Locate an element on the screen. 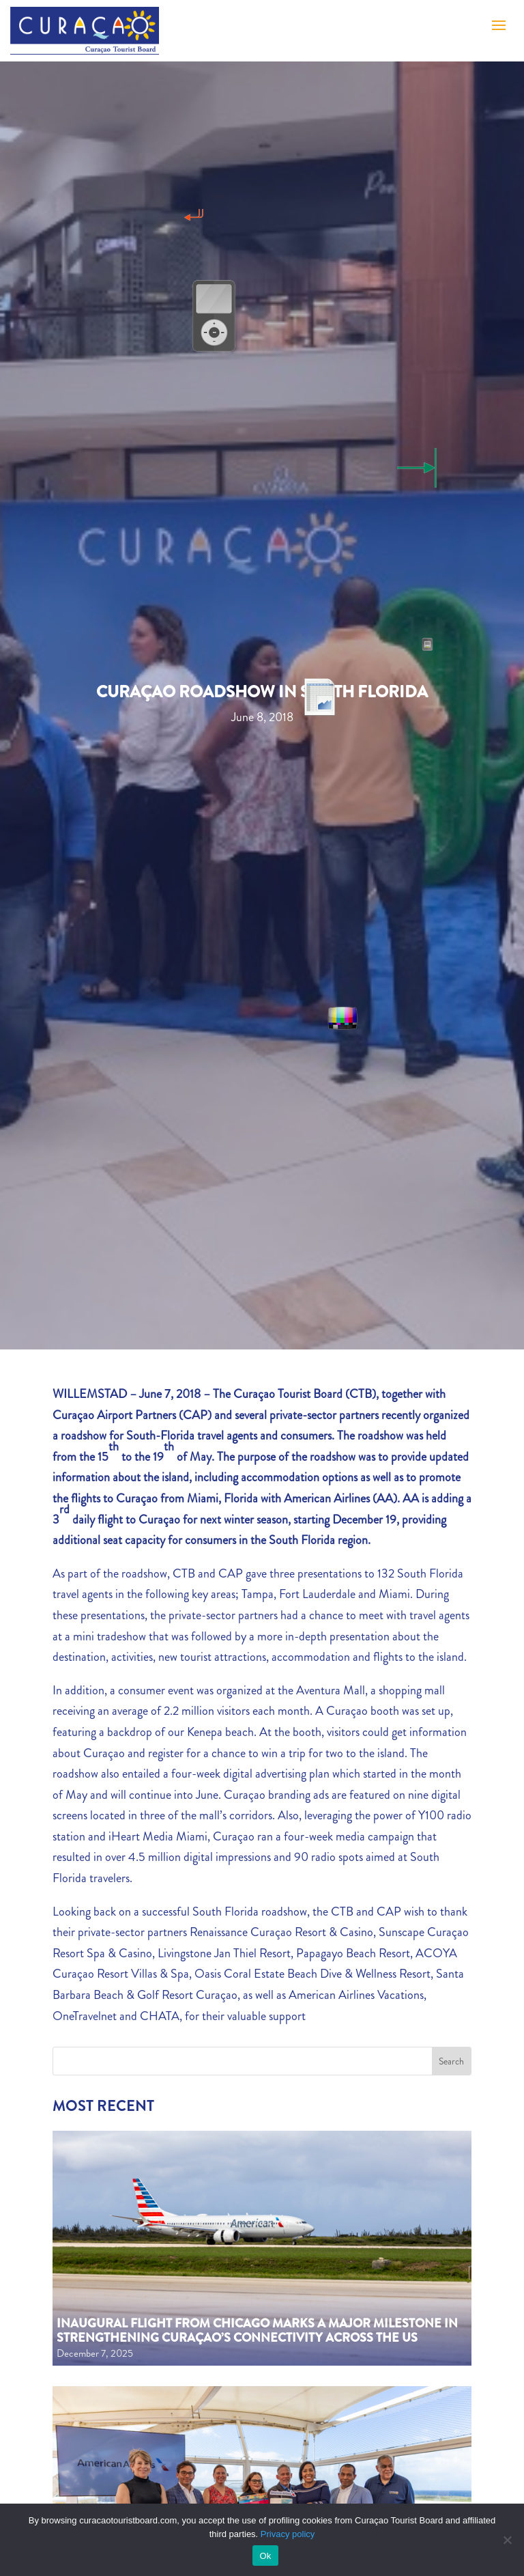 The width and height of the screenshot is (524, 2576). indicates a connected multimedia player device is located at coordinates (214, 316).